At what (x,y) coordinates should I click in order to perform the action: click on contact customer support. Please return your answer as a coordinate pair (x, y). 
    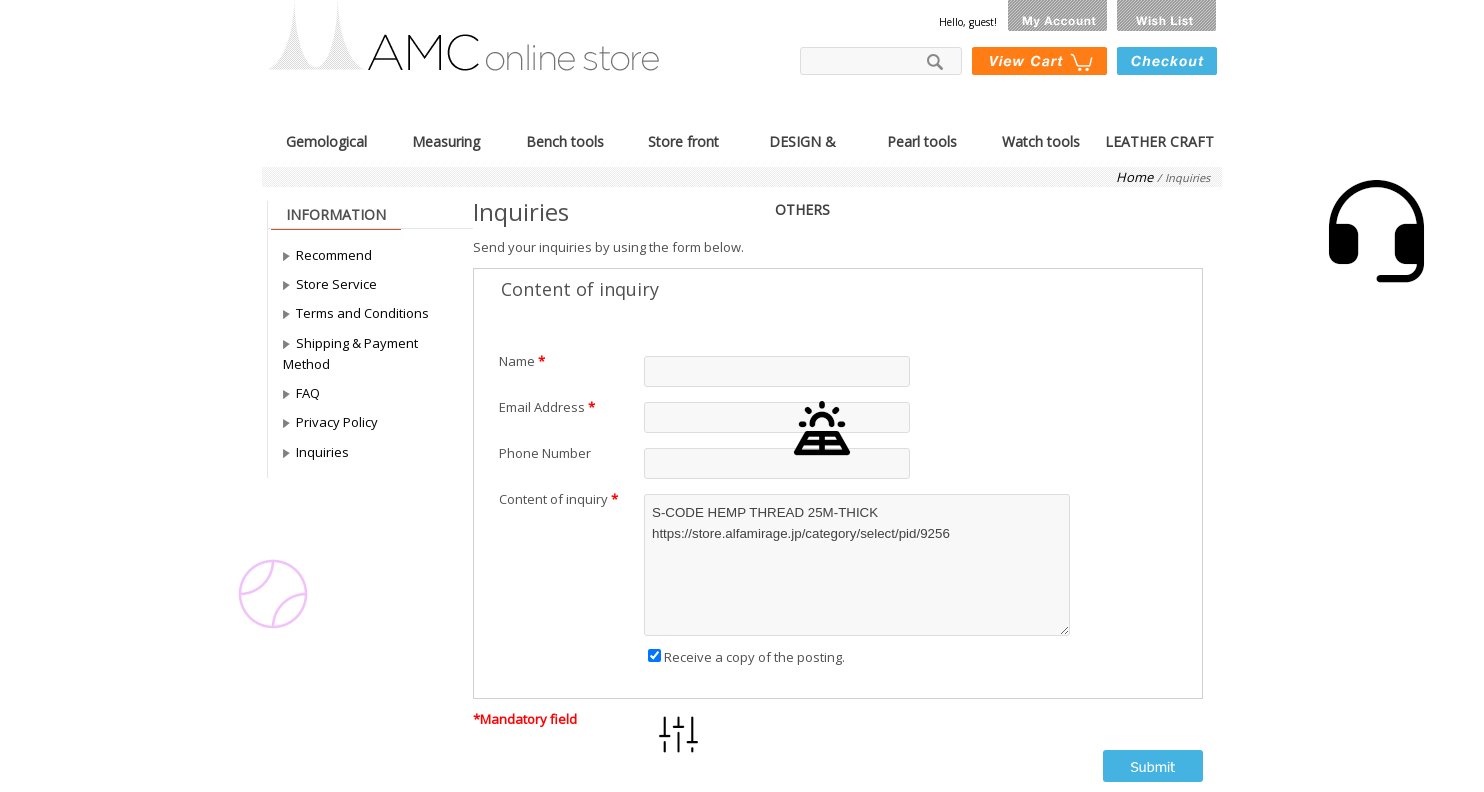
    Looking at the image, I should click on (1376, 227).